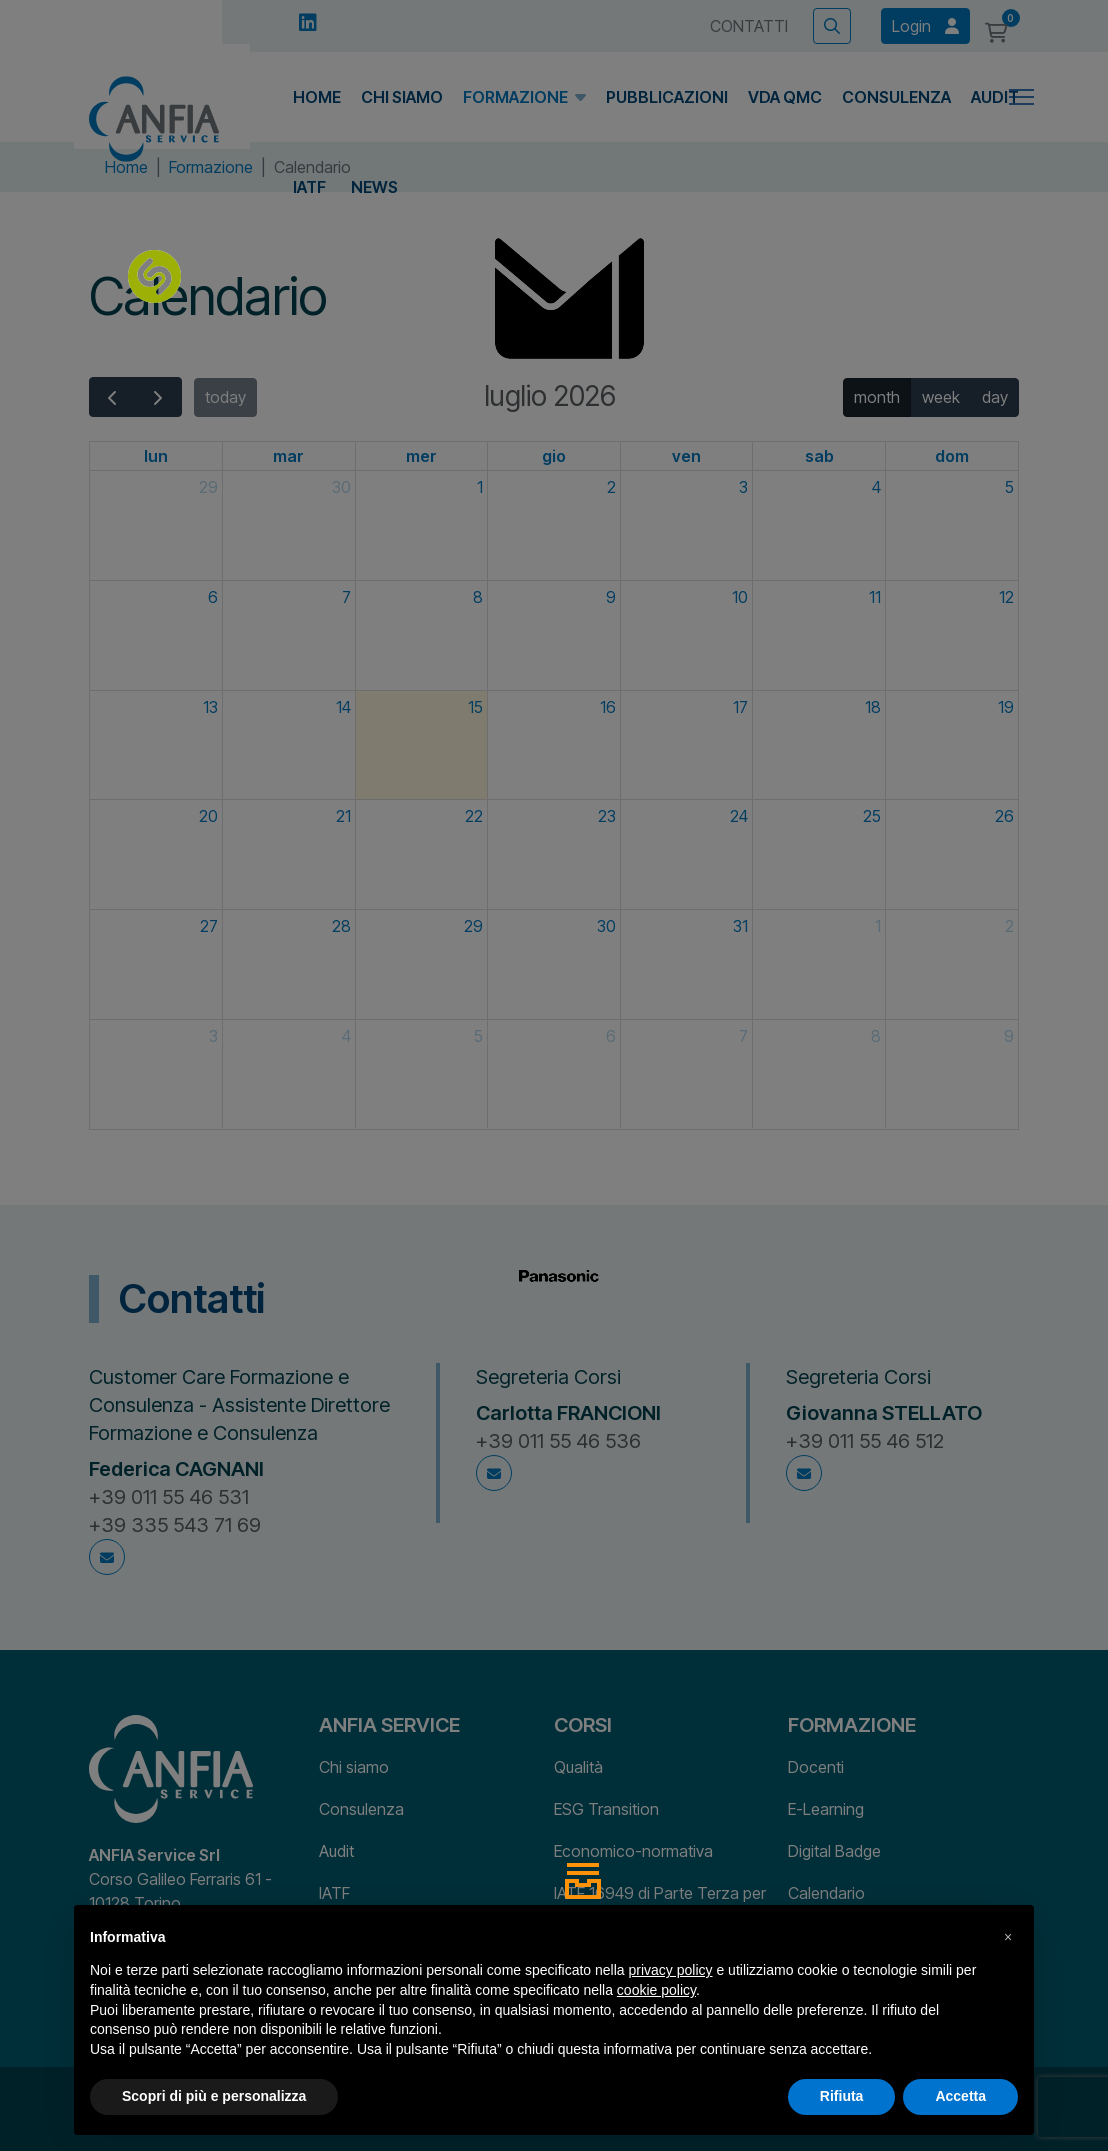 The height and width of the screenshot is (2151, 1108). What do you see at coordinates (583, 1881) in the screenshot?
I see `access archived files or documents` at bounding box center [583, 1881].